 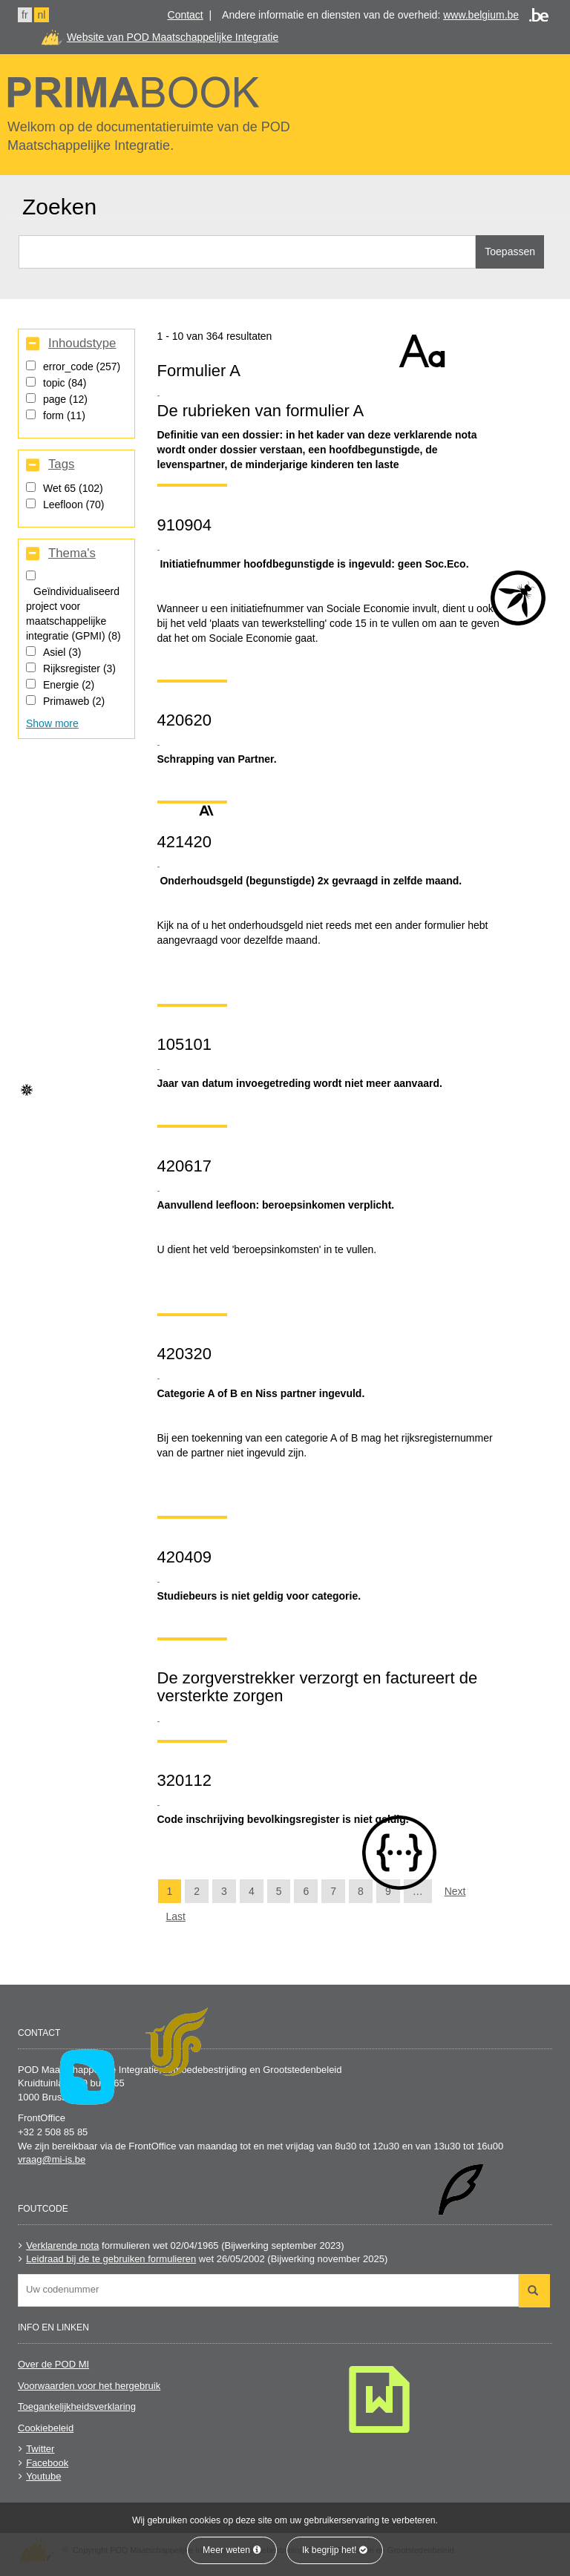 I want to click on open a Microsoft Word document, so click(x=379, y=2399).